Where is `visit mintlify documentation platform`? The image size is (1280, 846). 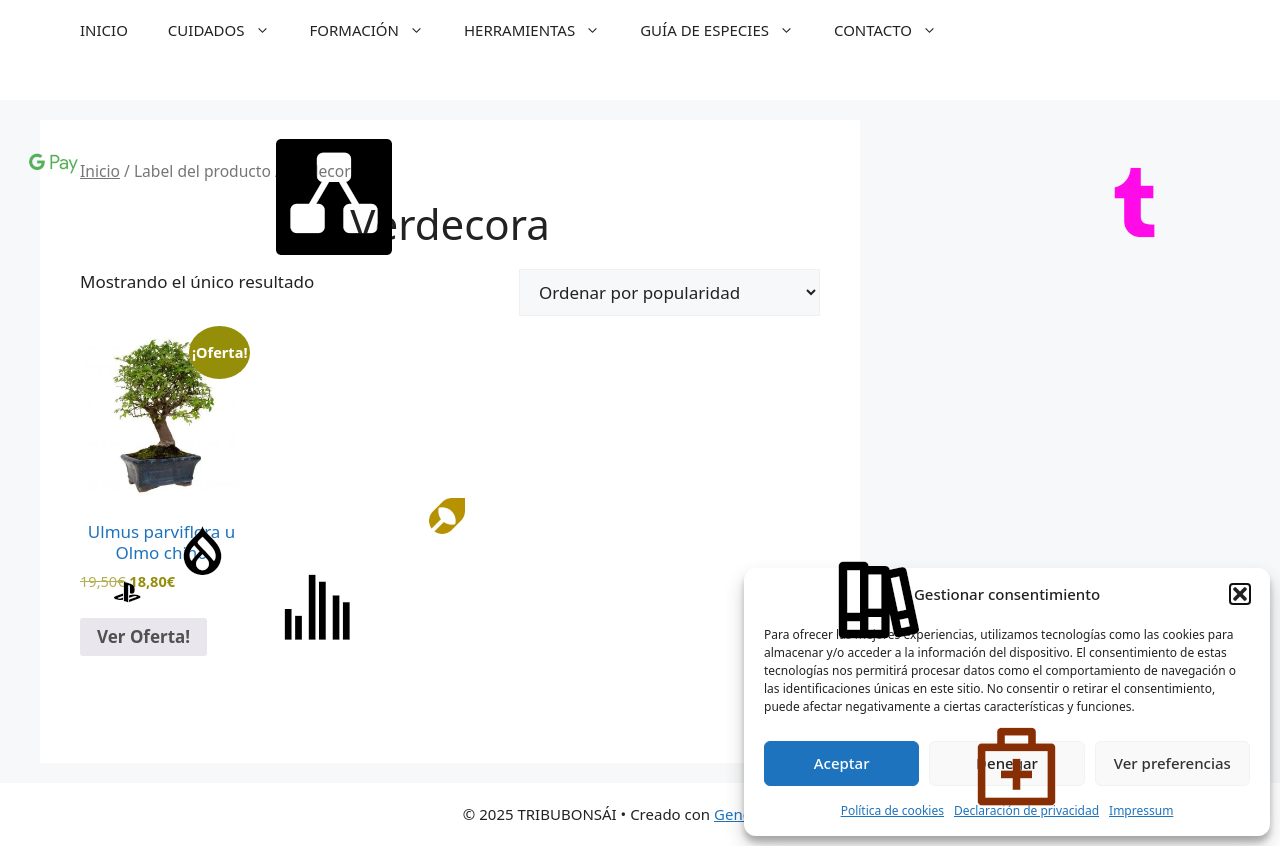
visit mintlify documentation platform is located at coordinates (447, 516).